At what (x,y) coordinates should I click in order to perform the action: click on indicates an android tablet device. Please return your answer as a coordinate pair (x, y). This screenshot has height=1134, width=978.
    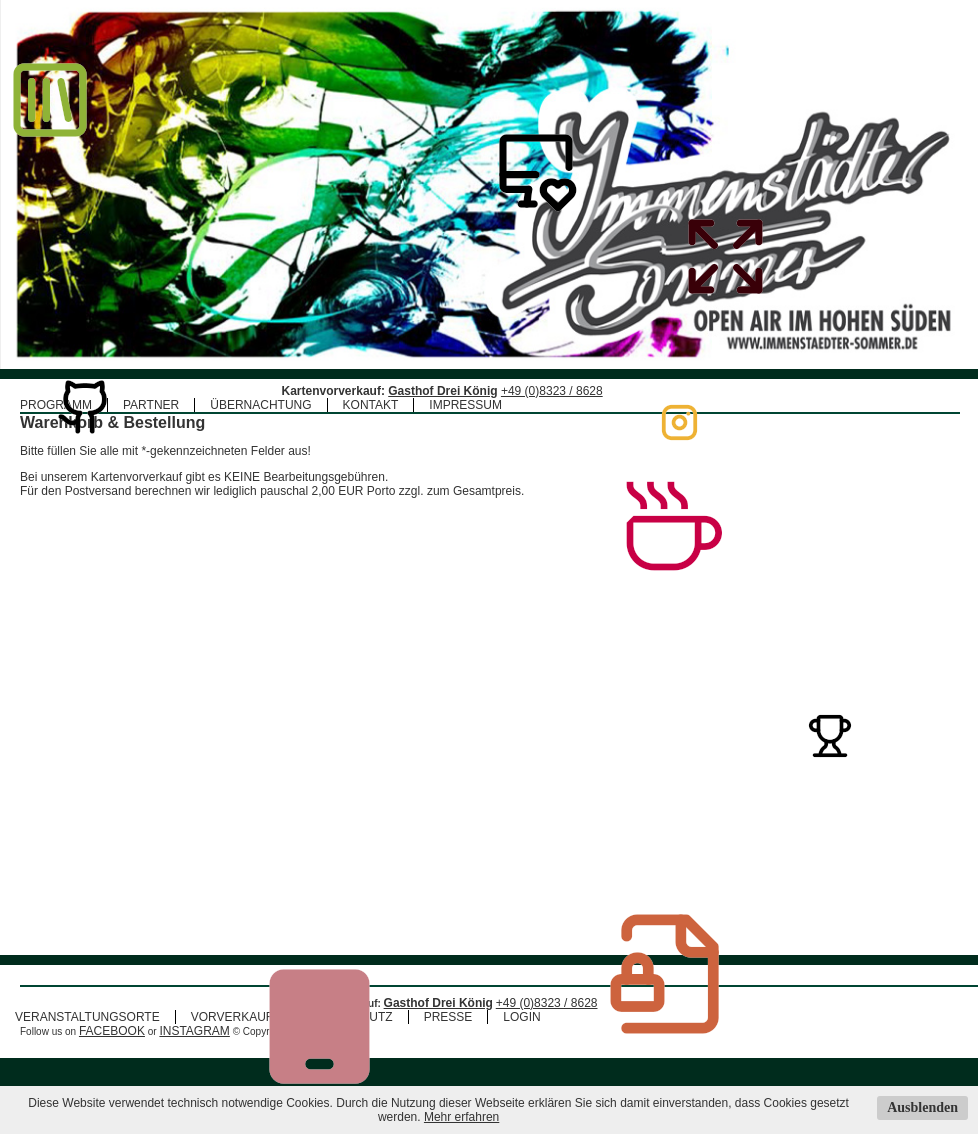
    Looking at the image, I should click on (319, 1026).